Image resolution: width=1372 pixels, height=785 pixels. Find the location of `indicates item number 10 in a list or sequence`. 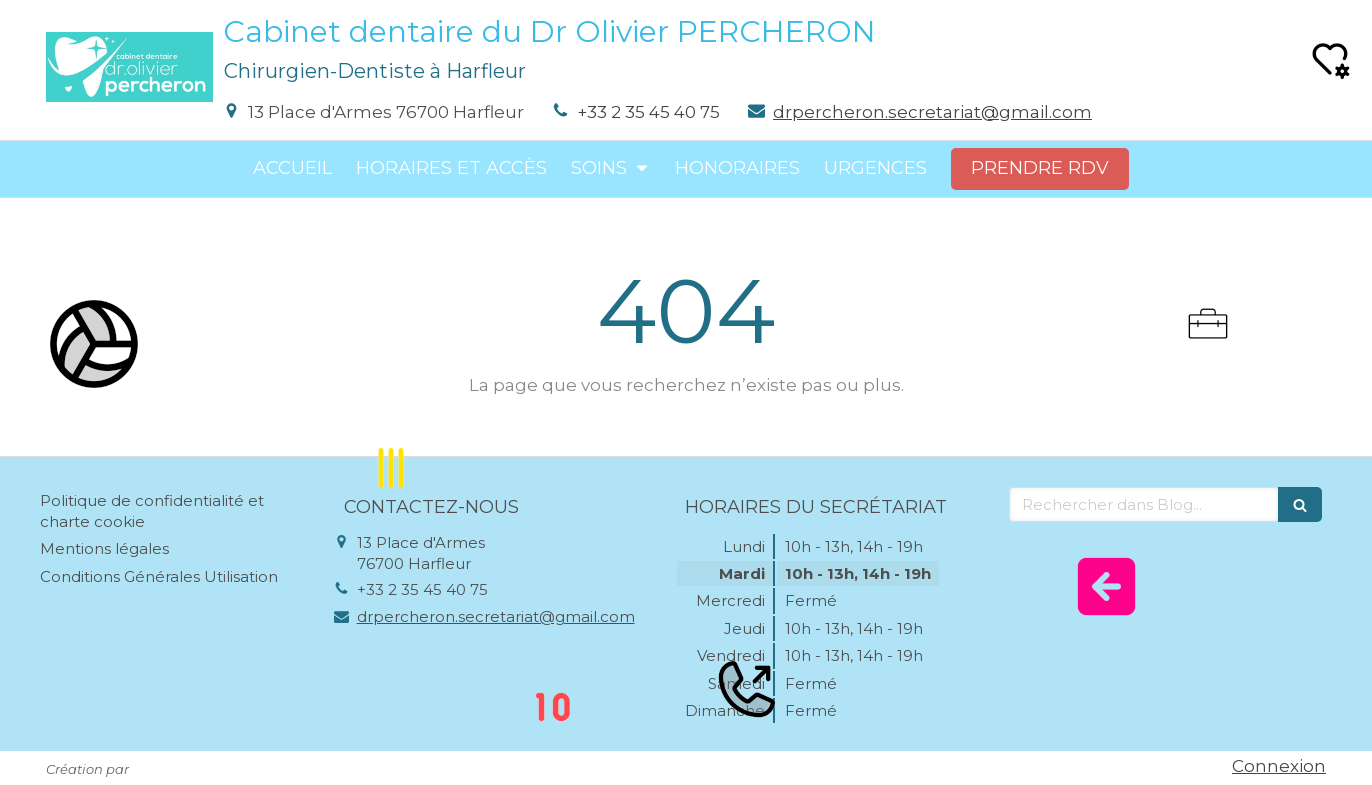

indicates item number 10 in a list or sequence is located at coordinates (550, 707).